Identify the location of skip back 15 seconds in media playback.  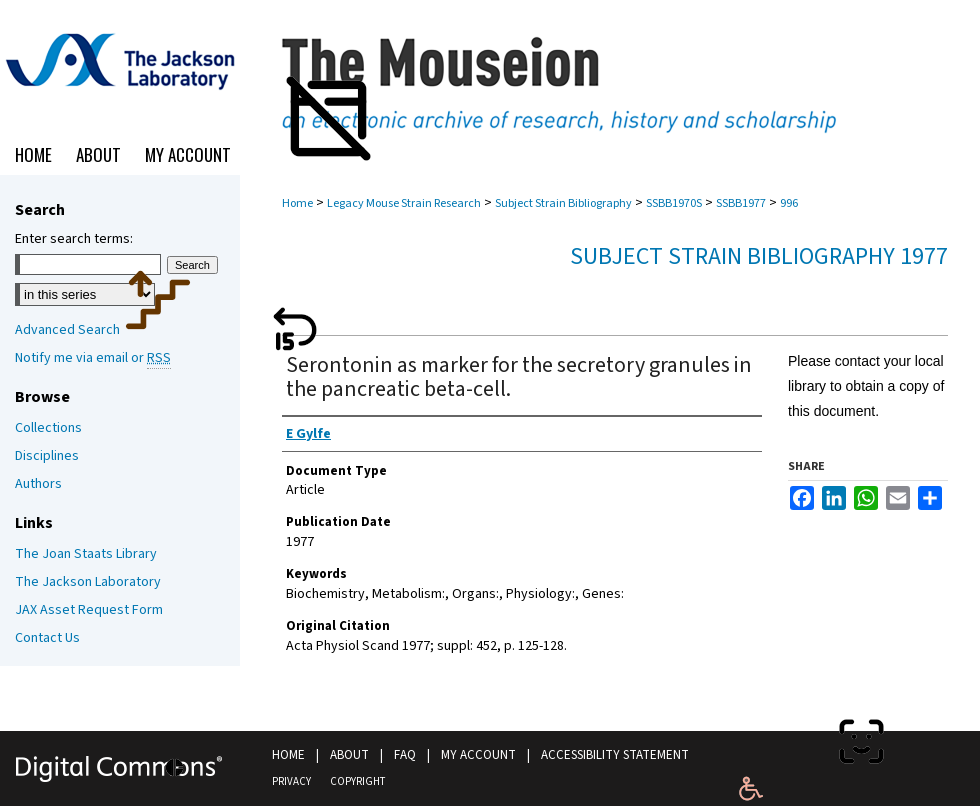
(294, 330).